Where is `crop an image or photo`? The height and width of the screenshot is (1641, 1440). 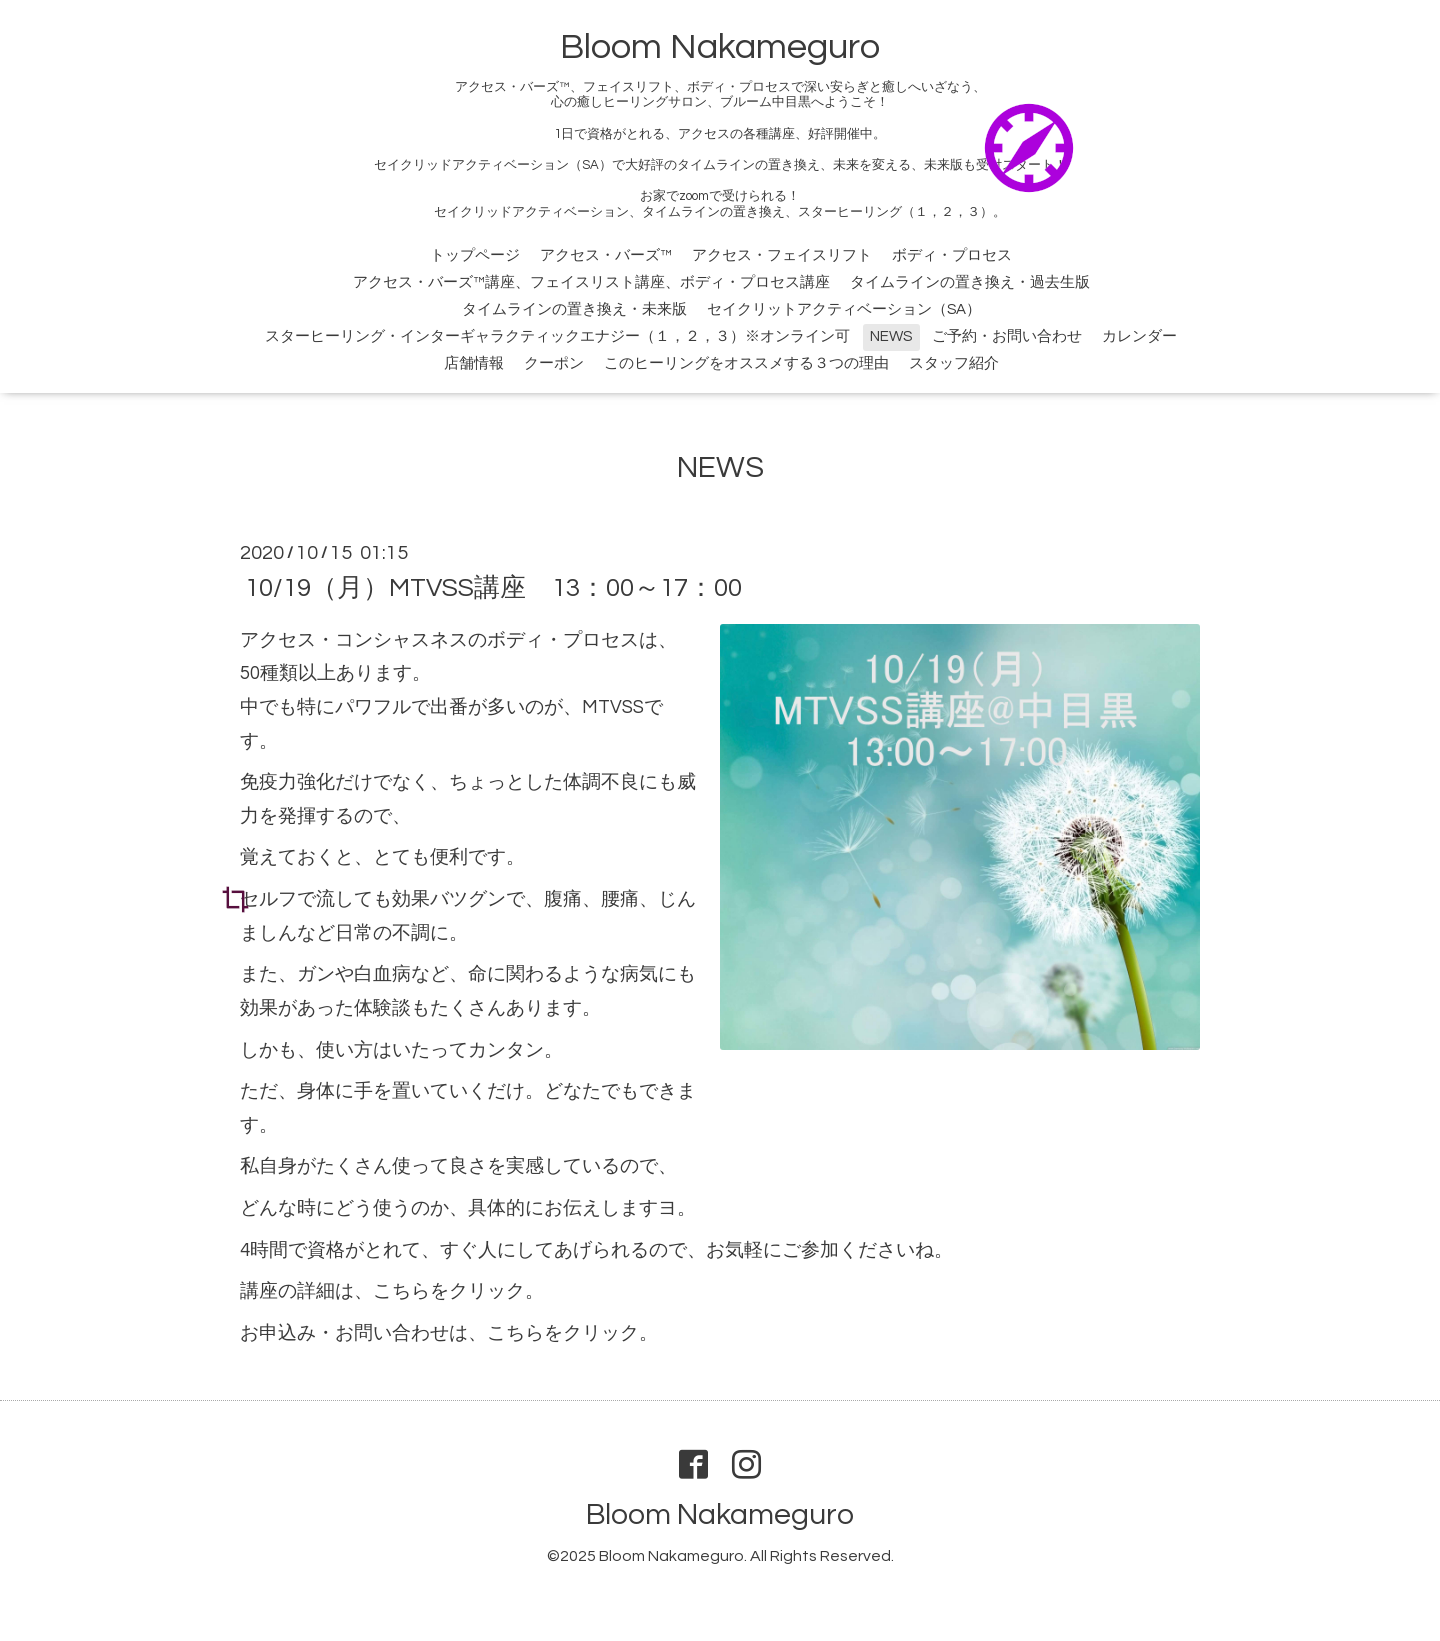 crop an image or photo is located at coordinates (235, 899).